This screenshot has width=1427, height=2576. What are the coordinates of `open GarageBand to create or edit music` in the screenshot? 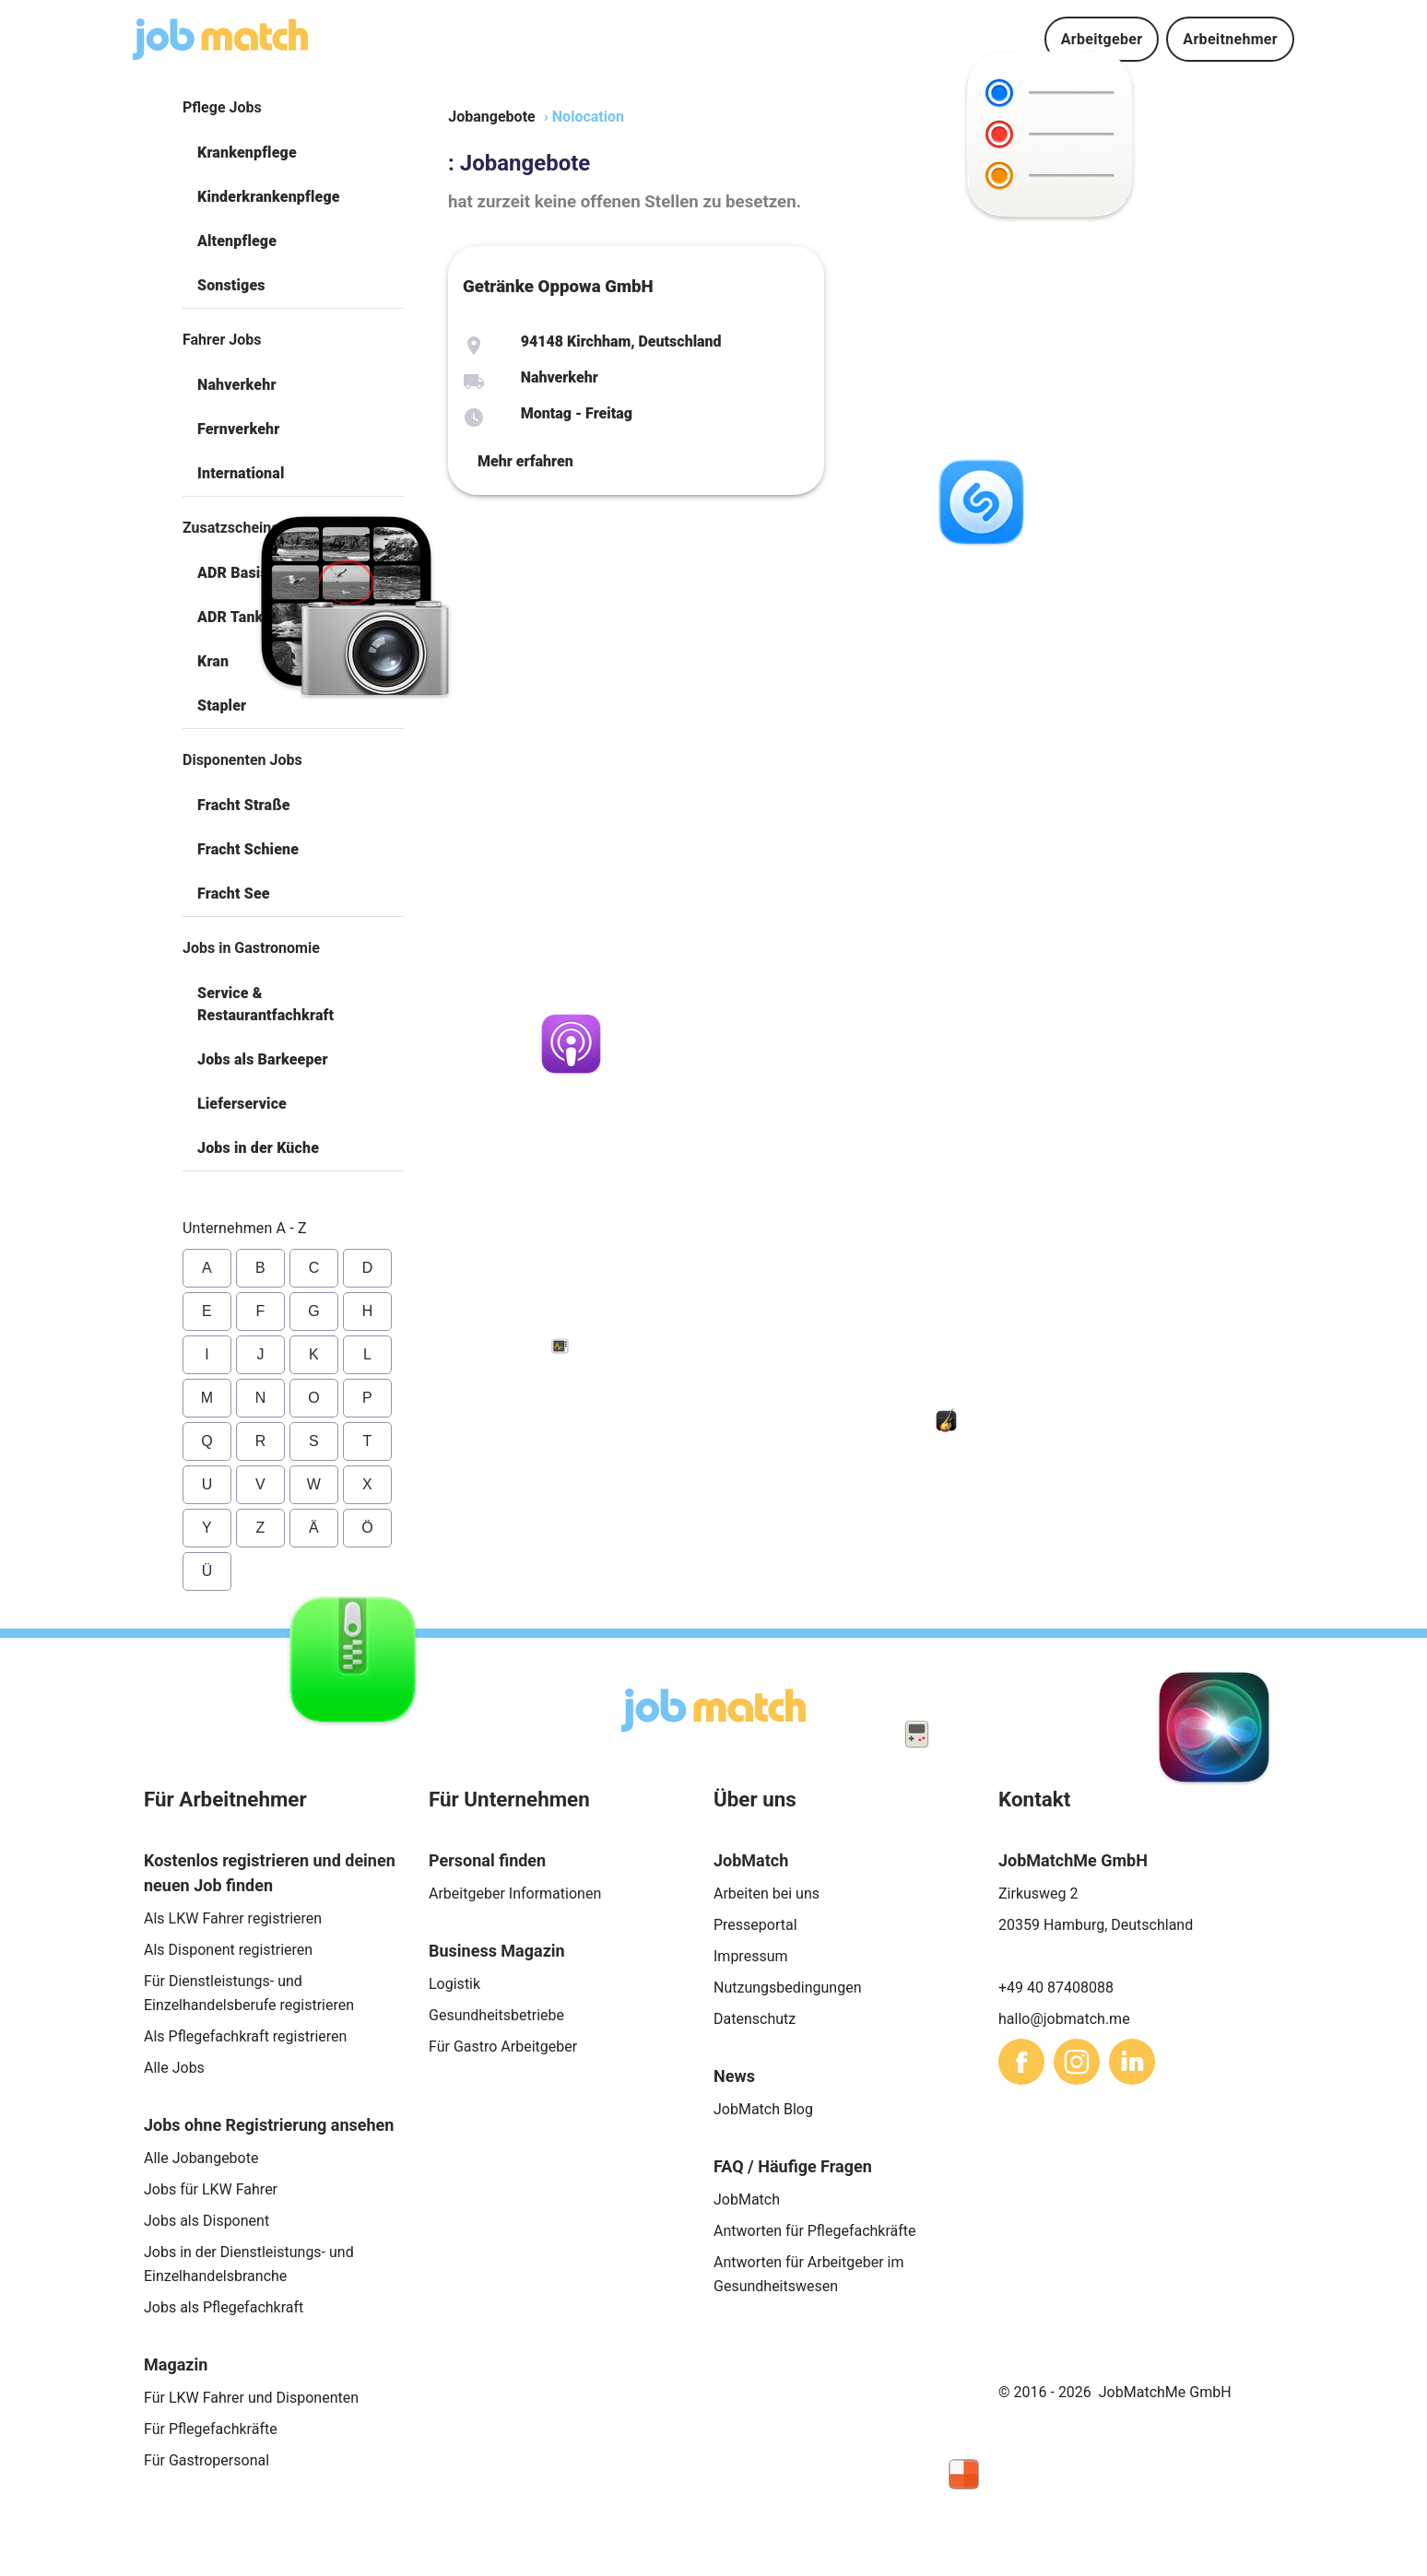 It's located at (946, 1420).